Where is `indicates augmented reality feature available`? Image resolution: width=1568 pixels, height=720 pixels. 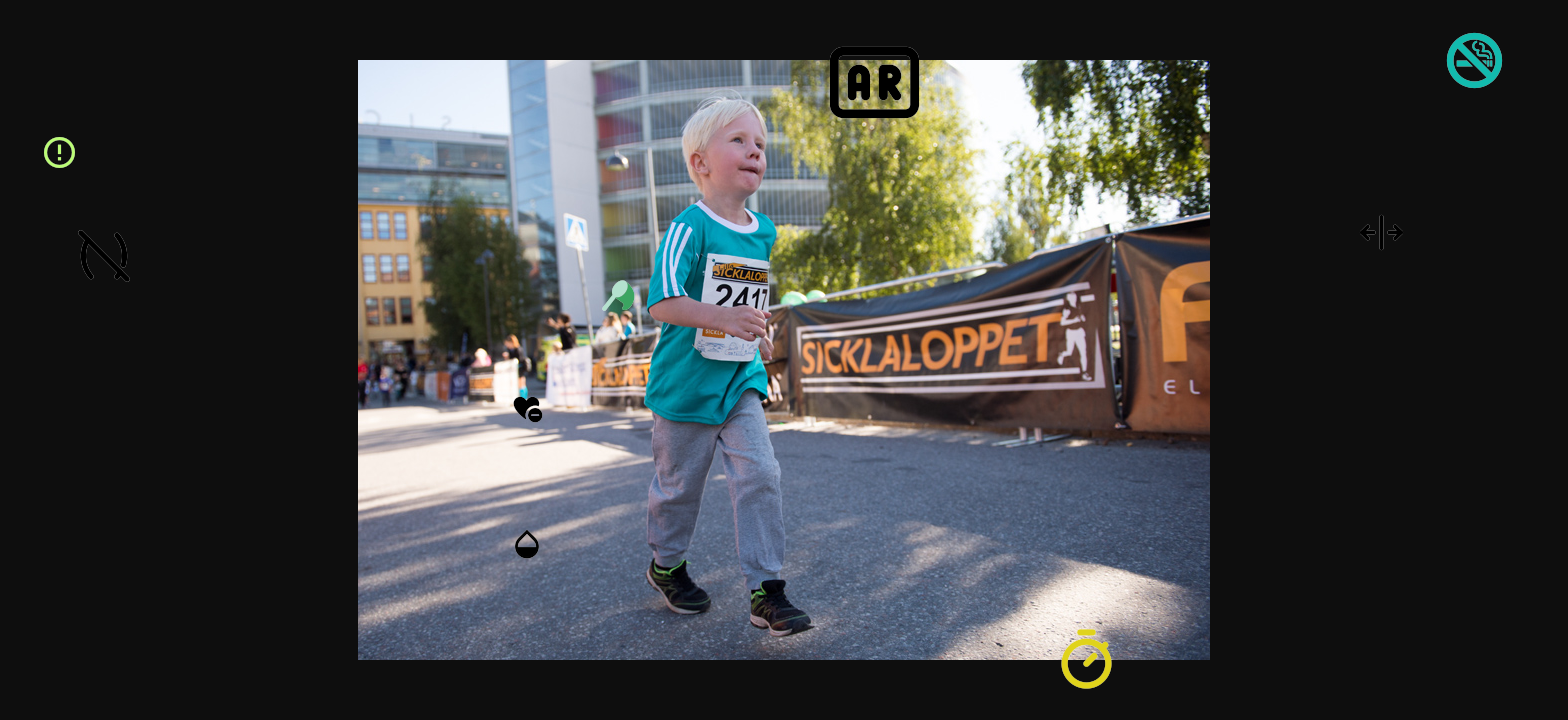 indicates augmented reality feature available is located at coordinates (874, 82).